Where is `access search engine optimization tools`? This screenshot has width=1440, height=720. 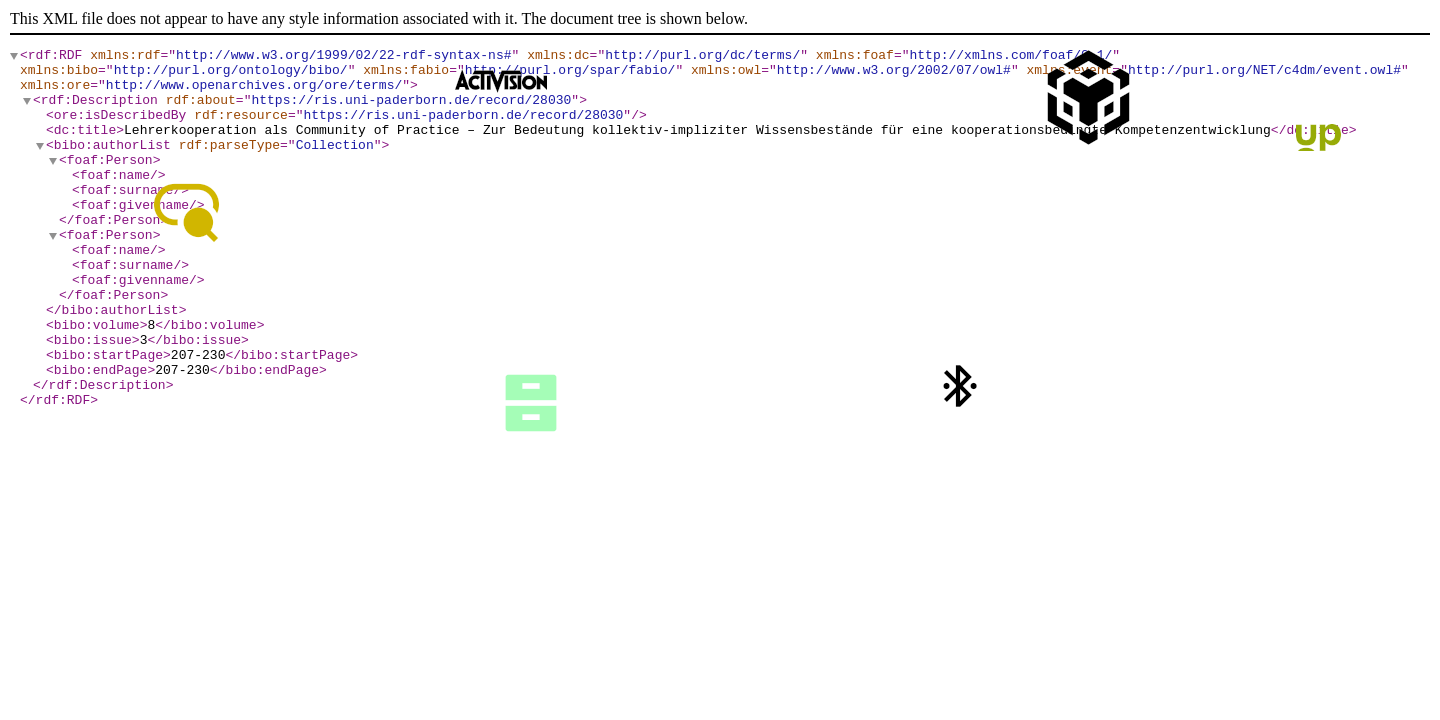 access search engine optimization tools is located at coordinates (186, 210).